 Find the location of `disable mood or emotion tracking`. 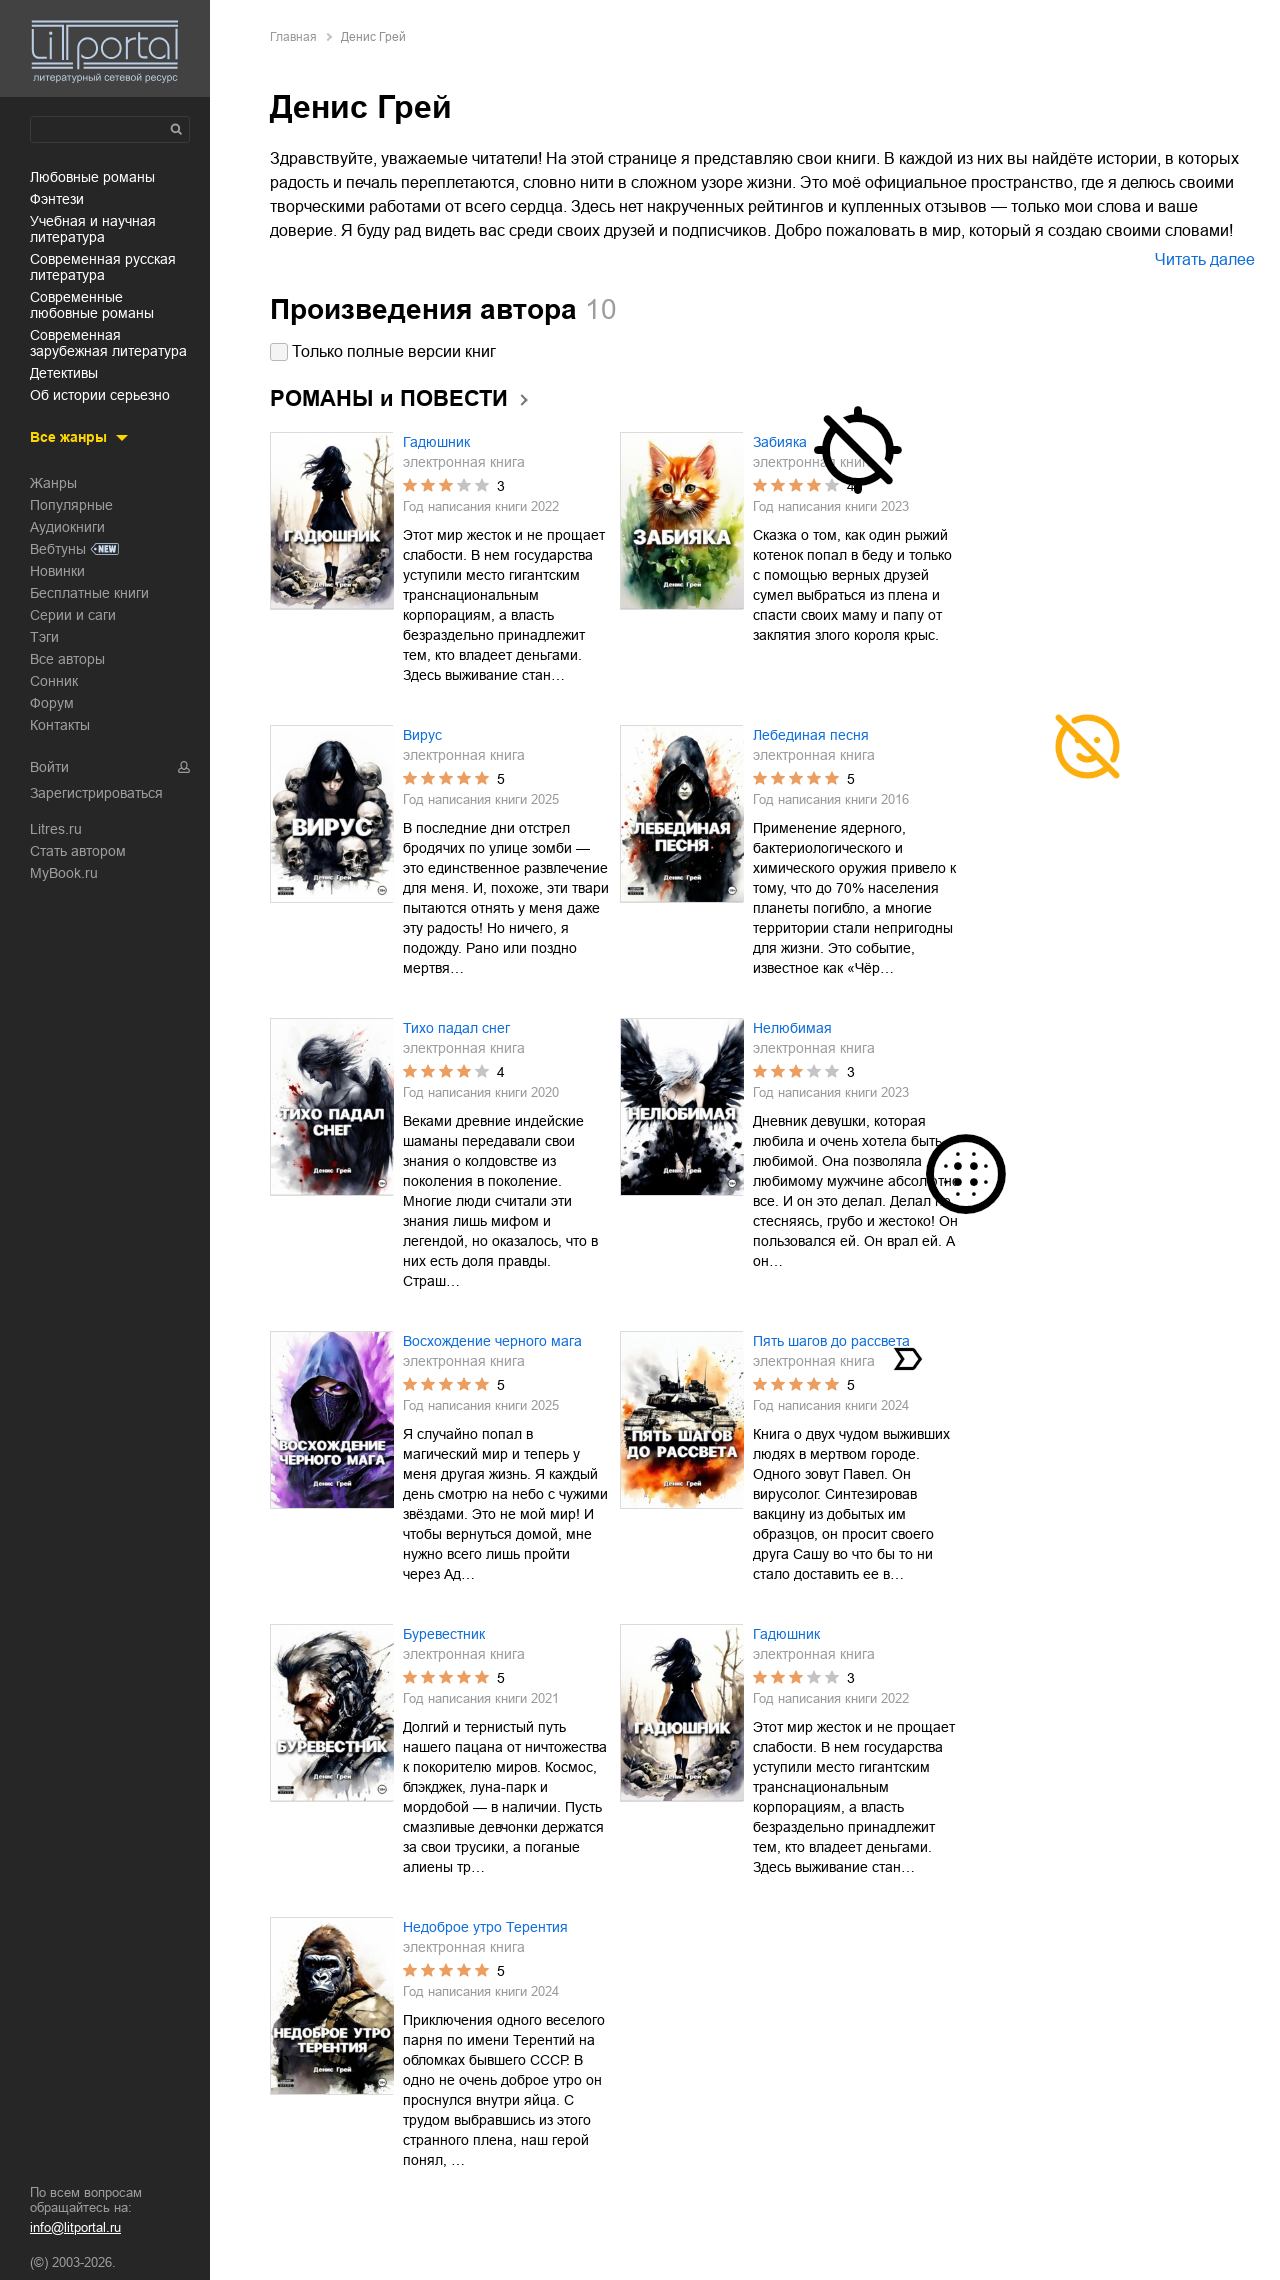

disable mood or emotion tracking is located at coordinates (1087, 746).